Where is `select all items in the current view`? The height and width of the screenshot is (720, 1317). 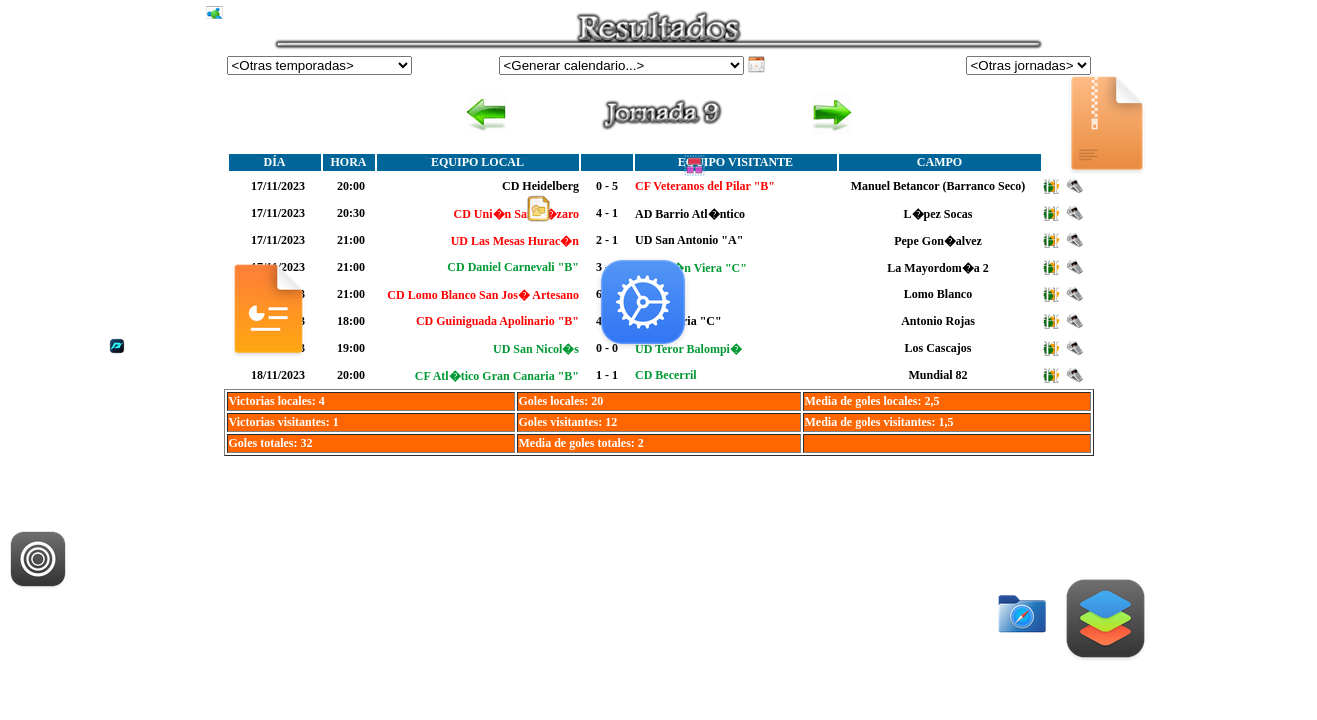 select all items in the current view is located at coordinates (694, 165).